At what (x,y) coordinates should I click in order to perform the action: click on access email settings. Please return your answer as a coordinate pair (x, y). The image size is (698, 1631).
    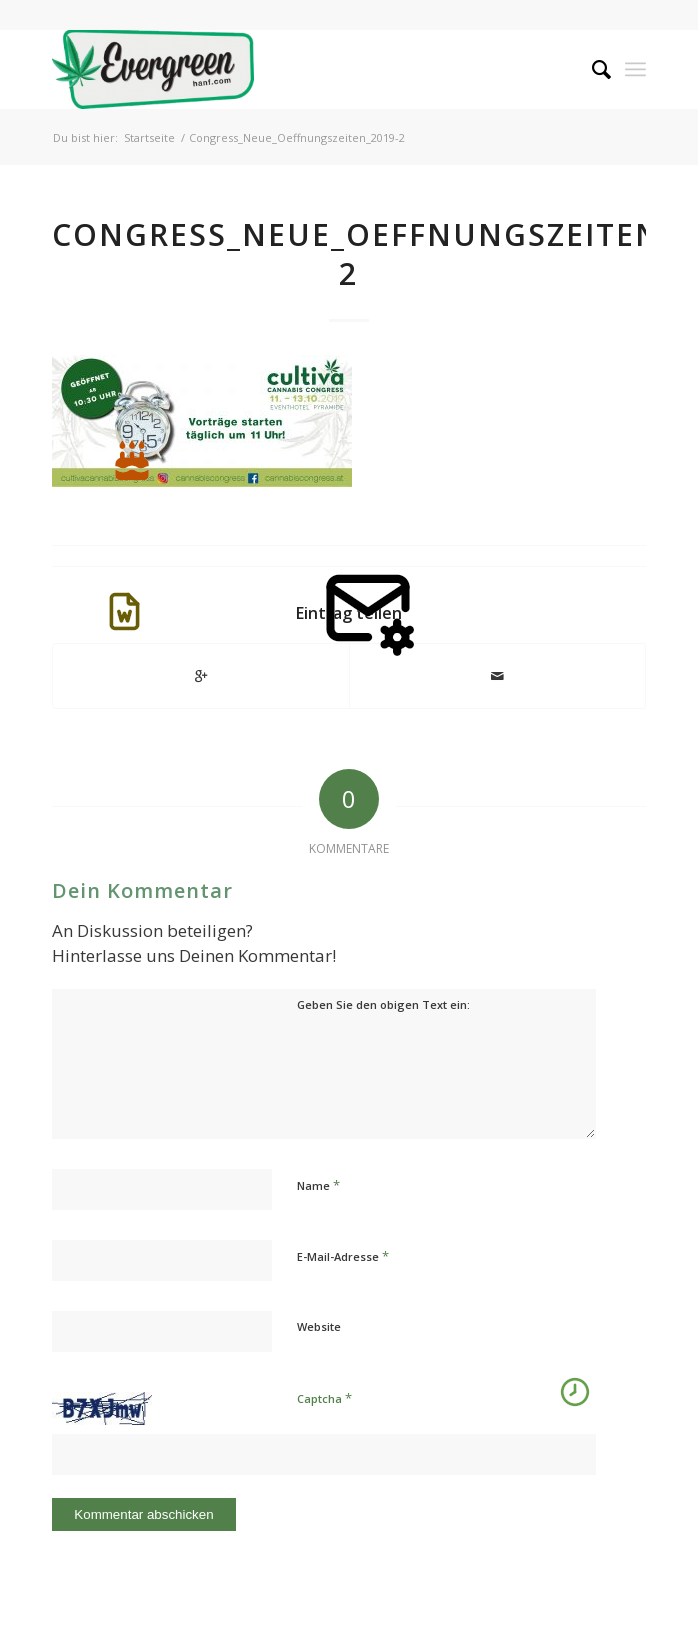
    Looking at the image, I should click on (368, 608).